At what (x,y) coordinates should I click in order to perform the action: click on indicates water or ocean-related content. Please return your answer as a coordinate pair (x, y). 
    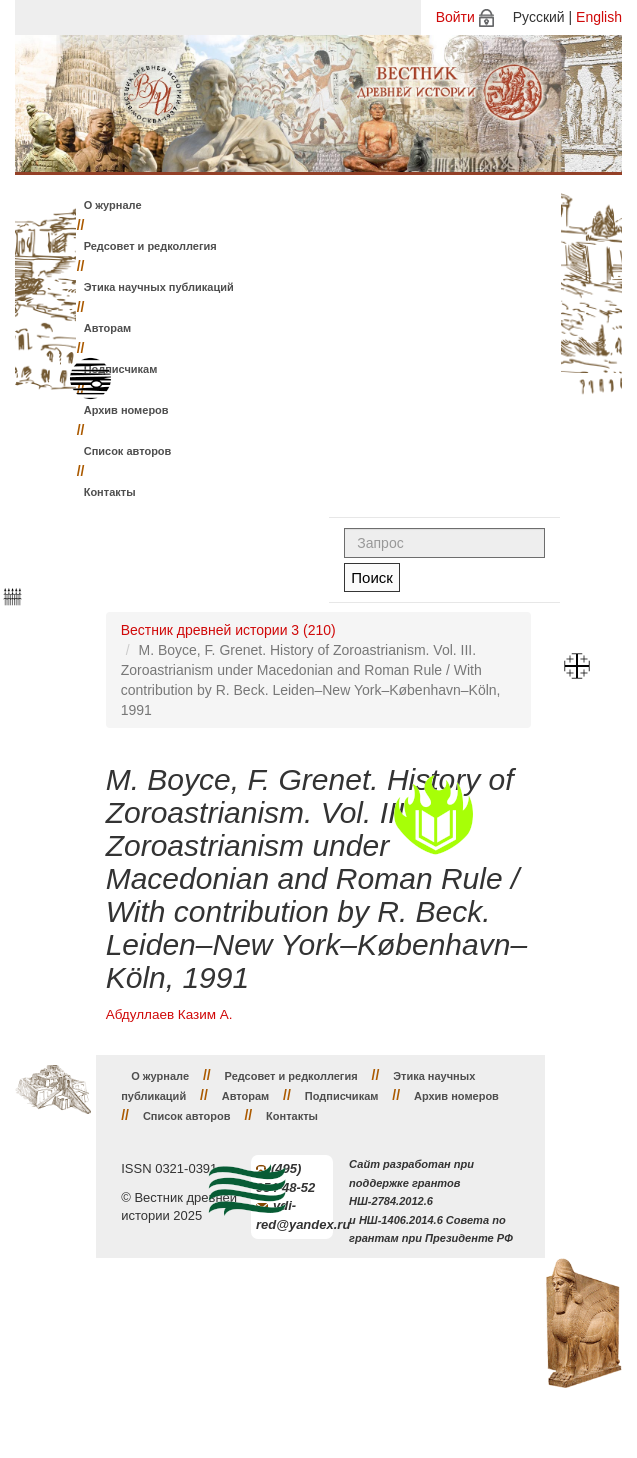
    Looking at the image, I should click on (247, 1189).